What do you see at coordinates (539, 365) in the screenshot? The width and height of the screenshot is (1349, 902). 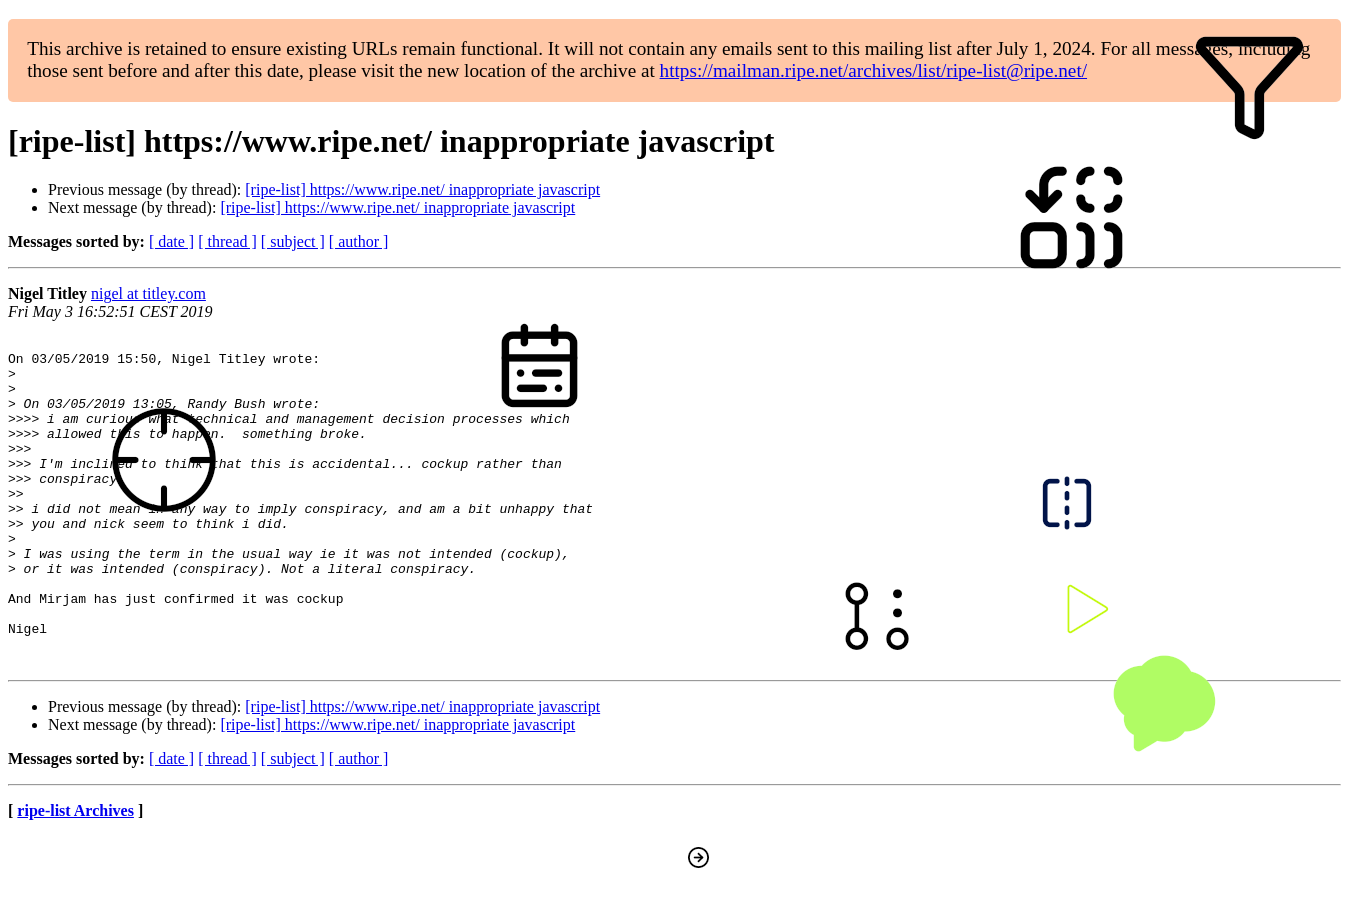 I see `select a date range` at bounding box center [539, 365].